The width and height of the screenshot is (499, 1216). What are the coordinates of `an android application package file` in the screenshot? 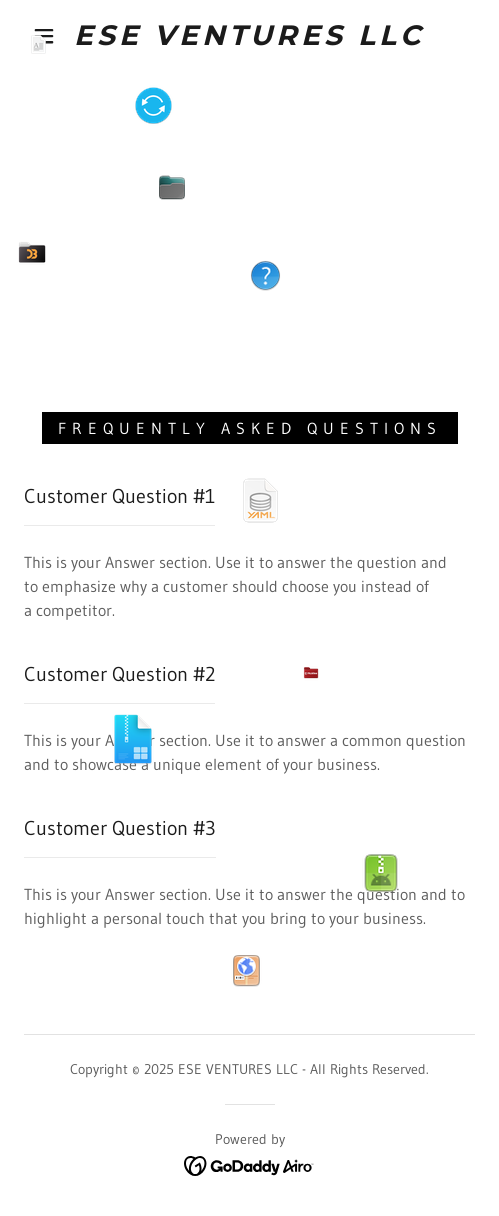 It's located at (381, 873).